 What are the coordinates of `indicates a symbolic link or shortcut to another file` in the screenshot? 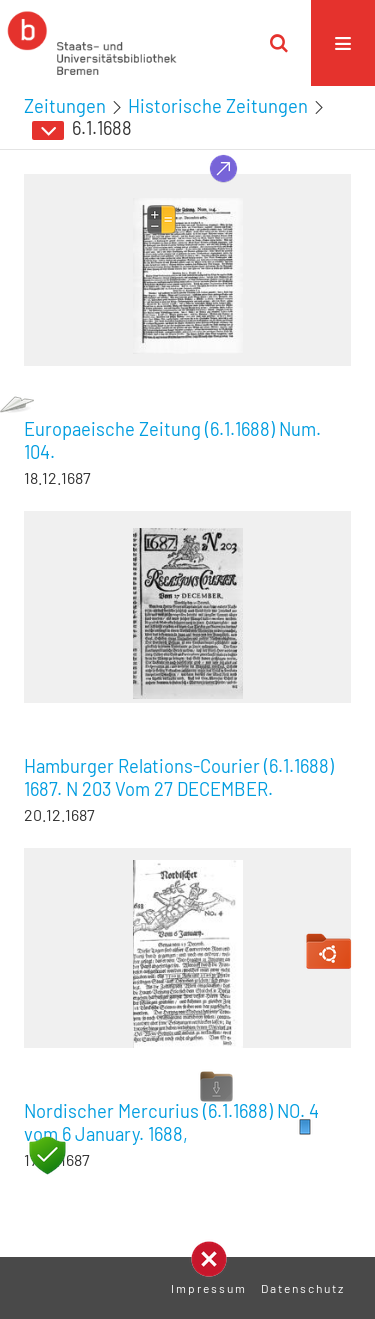 It's located at (223, 168).